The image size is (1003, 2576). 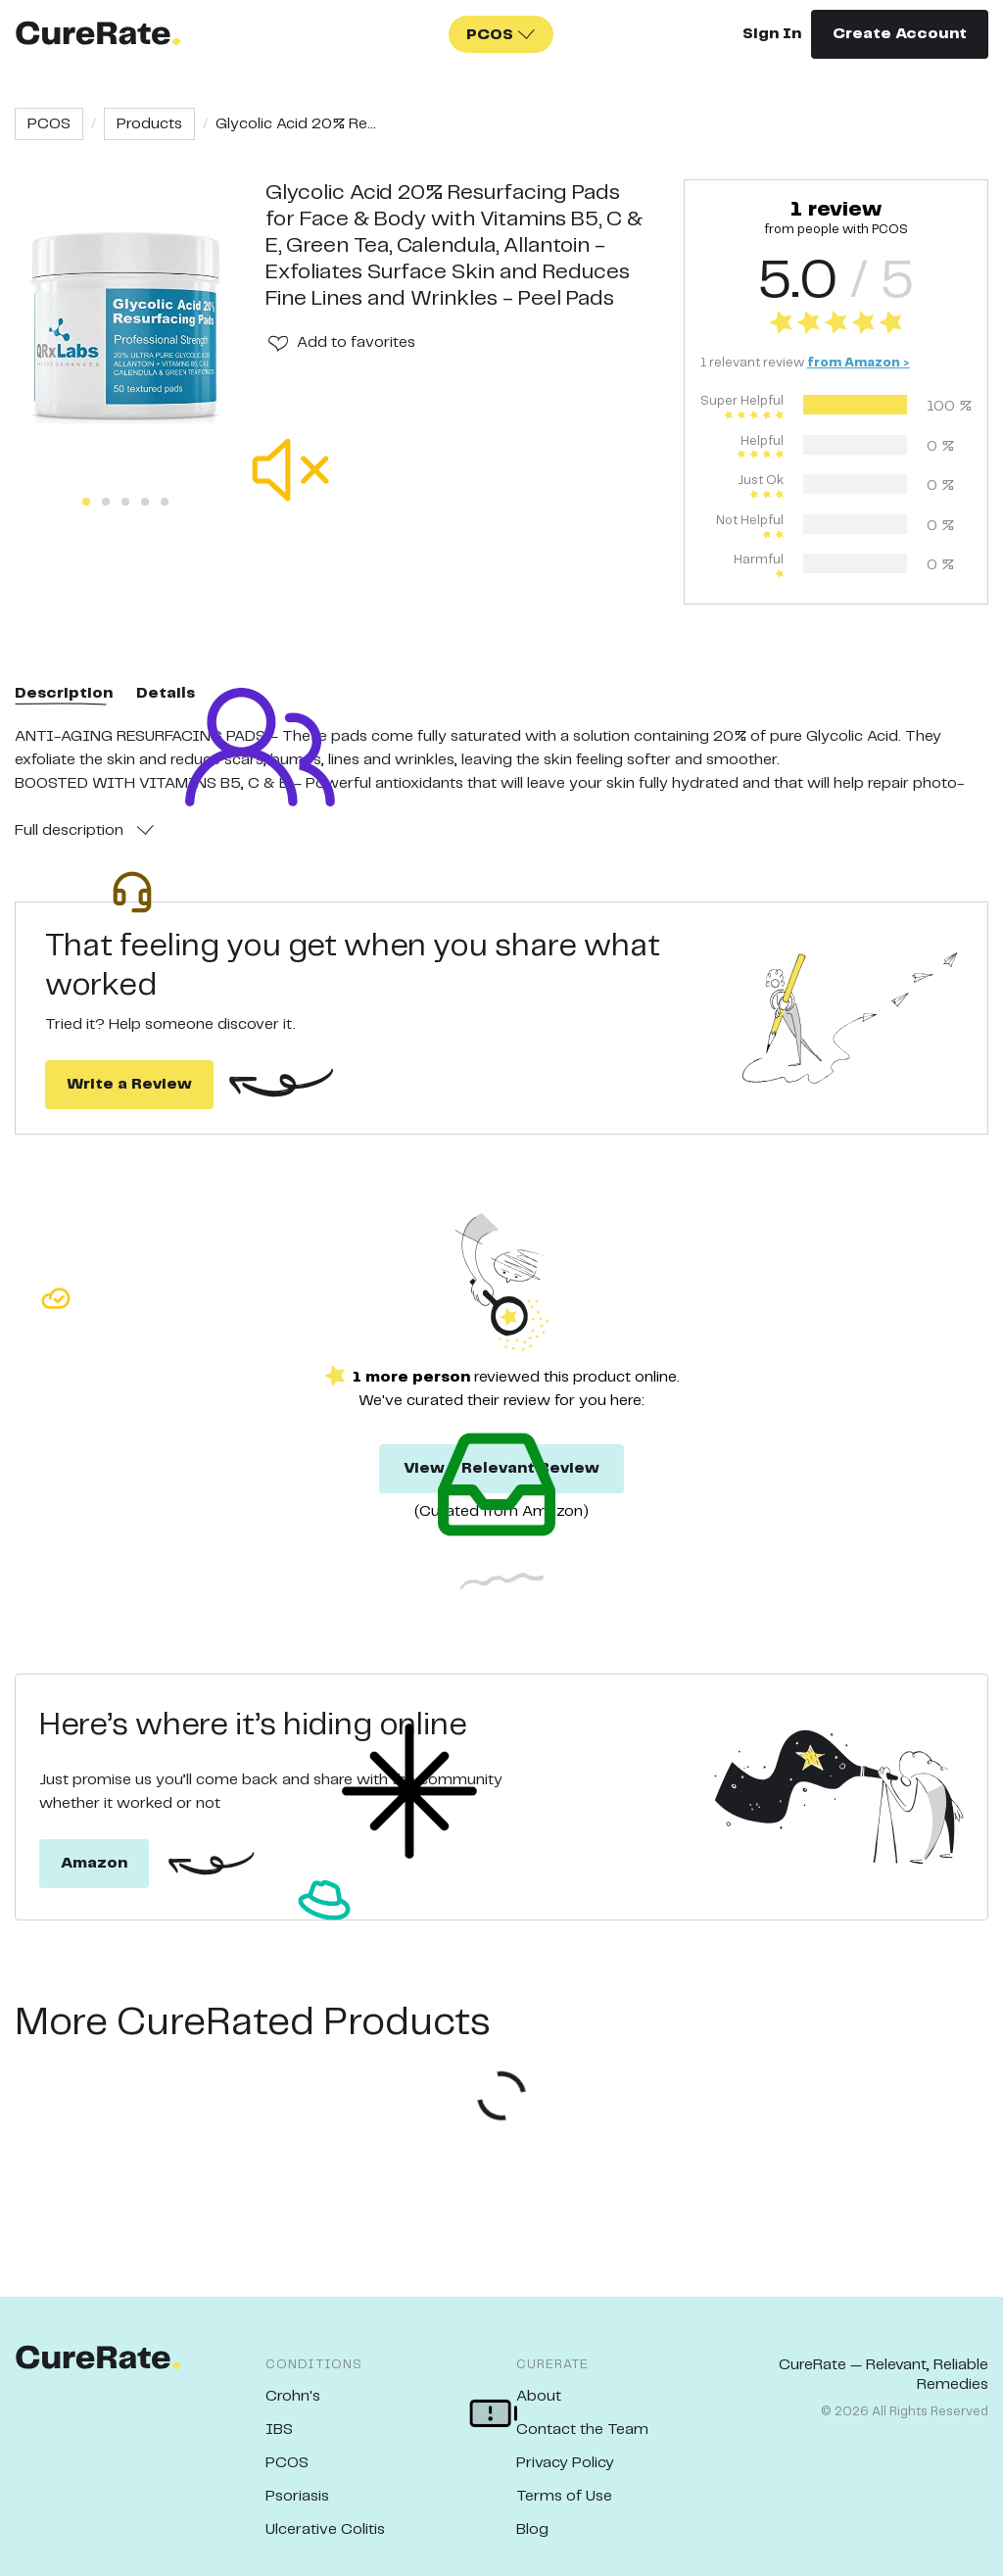 What do you see at coordinates (410, 1792) in the screenshot?
I see `indicates a featured or starred item` at bounding box center [410, 1792].